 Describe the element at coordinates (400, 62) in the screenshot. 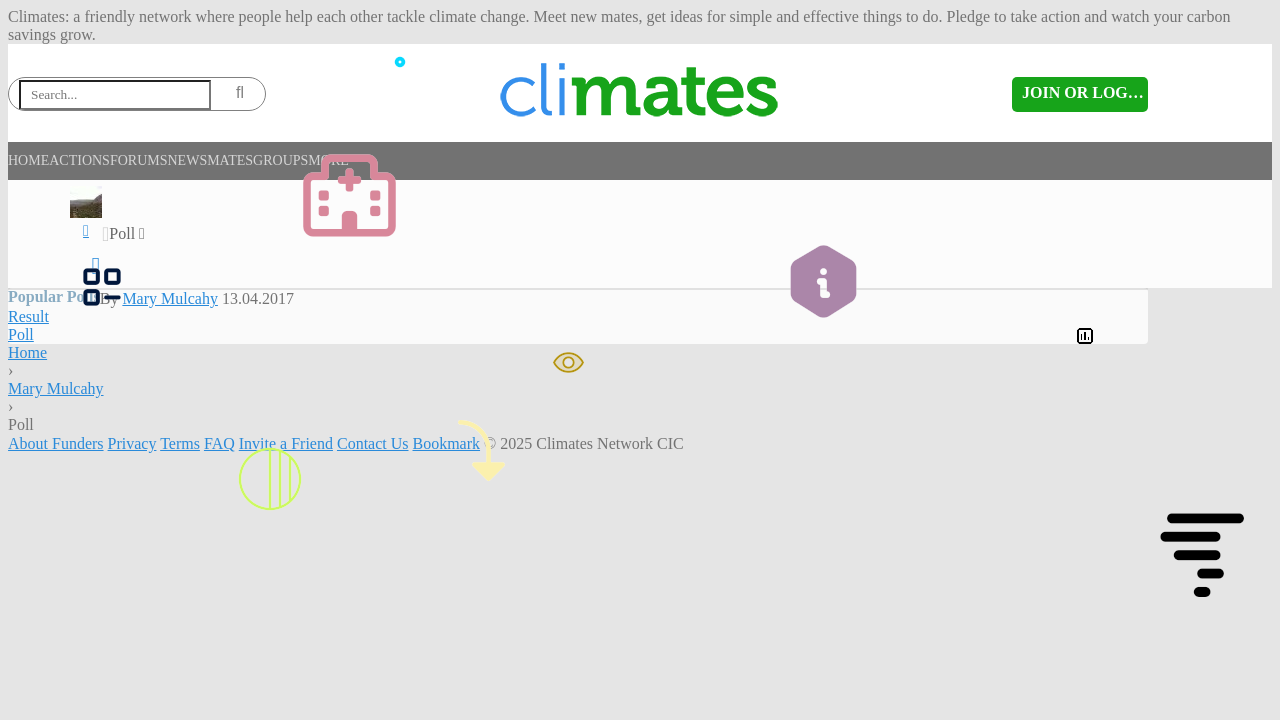

I see `indicates an unread notification or new item` at that location.